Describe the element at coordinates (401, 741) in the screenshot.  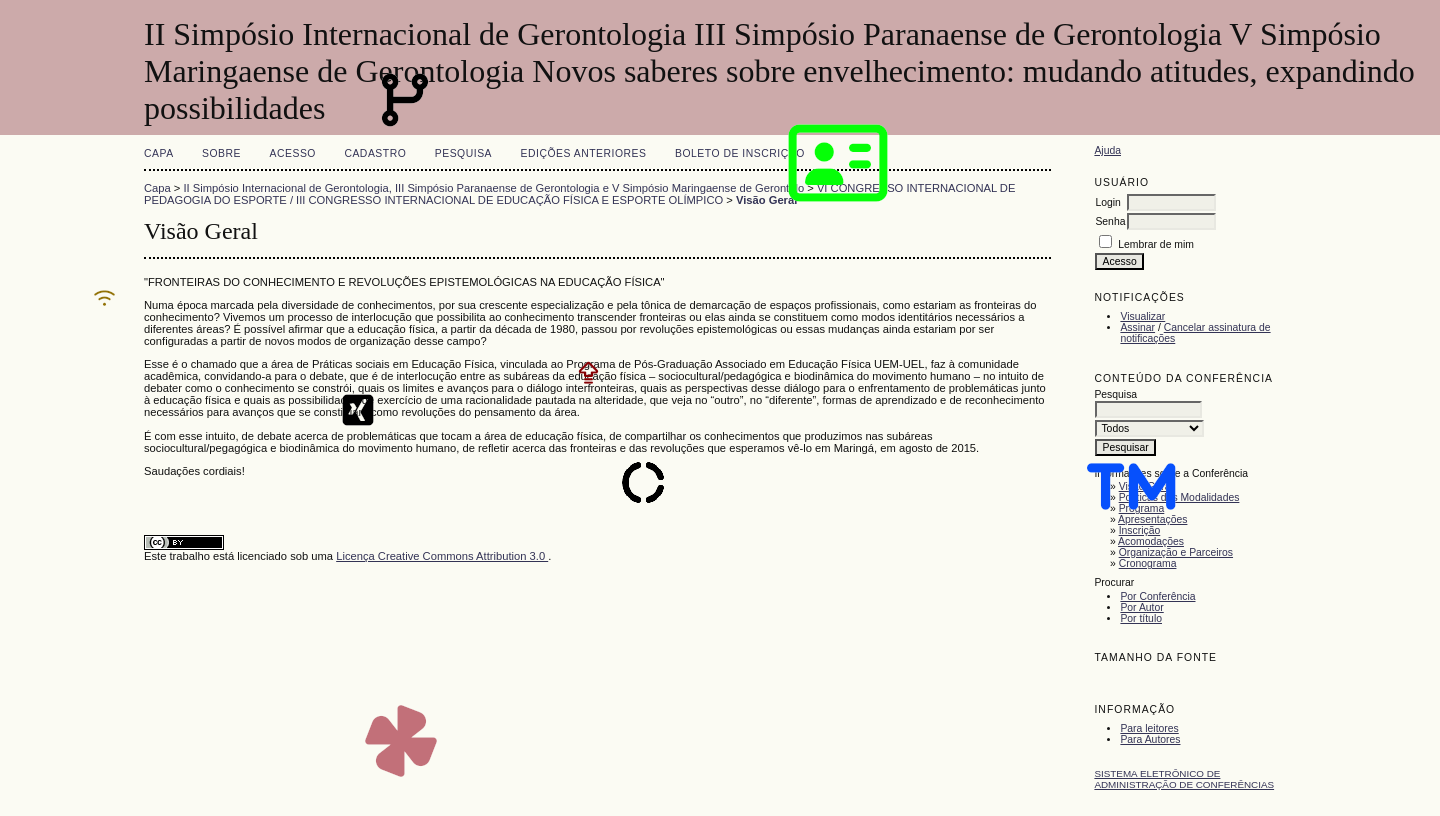
I see `adjust car ventilation settings` at that location.